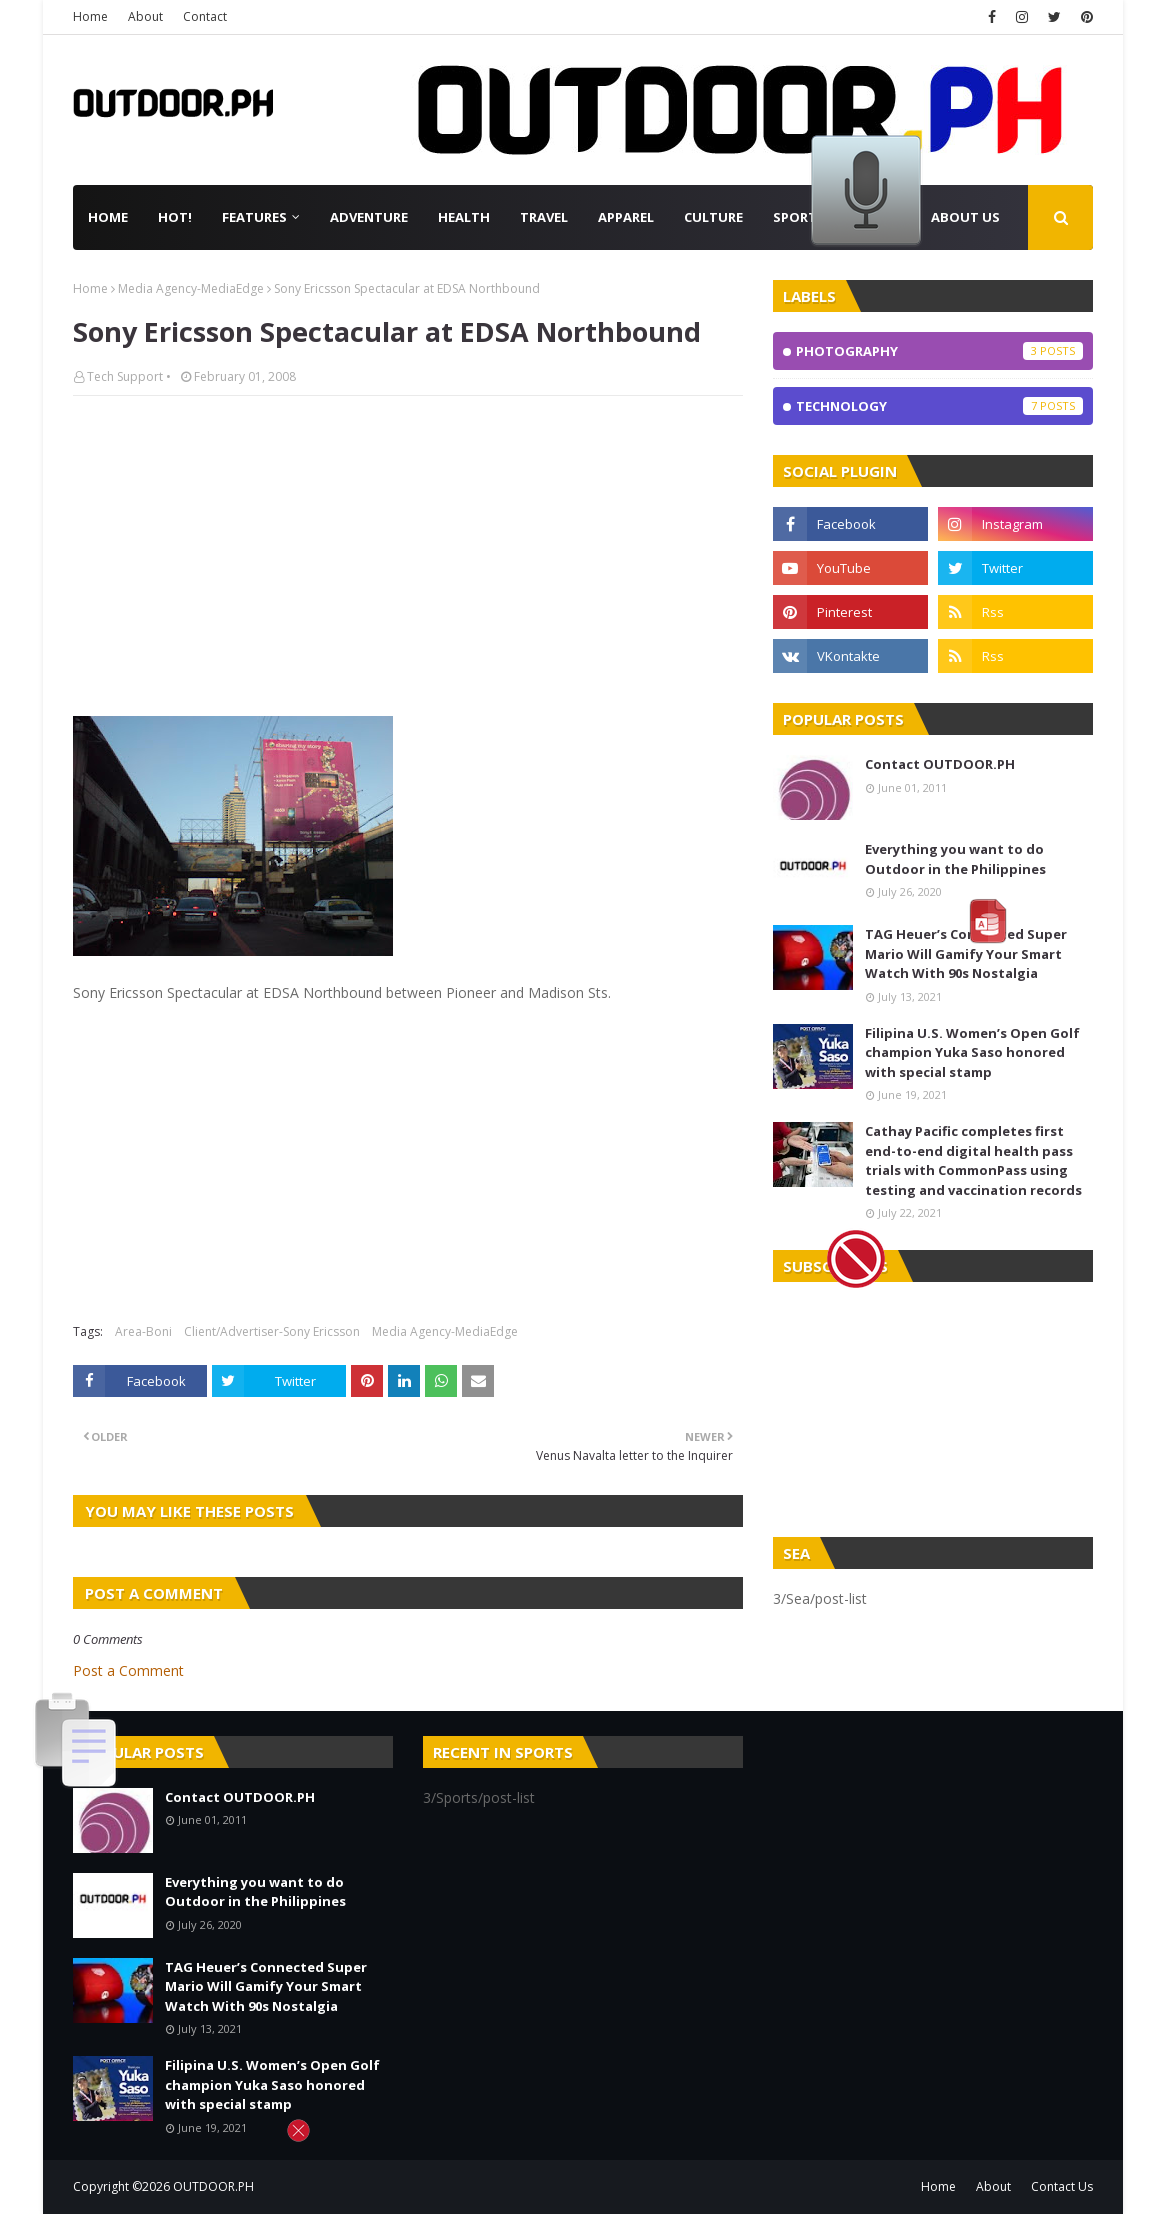  Describe the element at coordinates (75, 1739) in the screenshot. I see `paste content from clipboard` at that location.